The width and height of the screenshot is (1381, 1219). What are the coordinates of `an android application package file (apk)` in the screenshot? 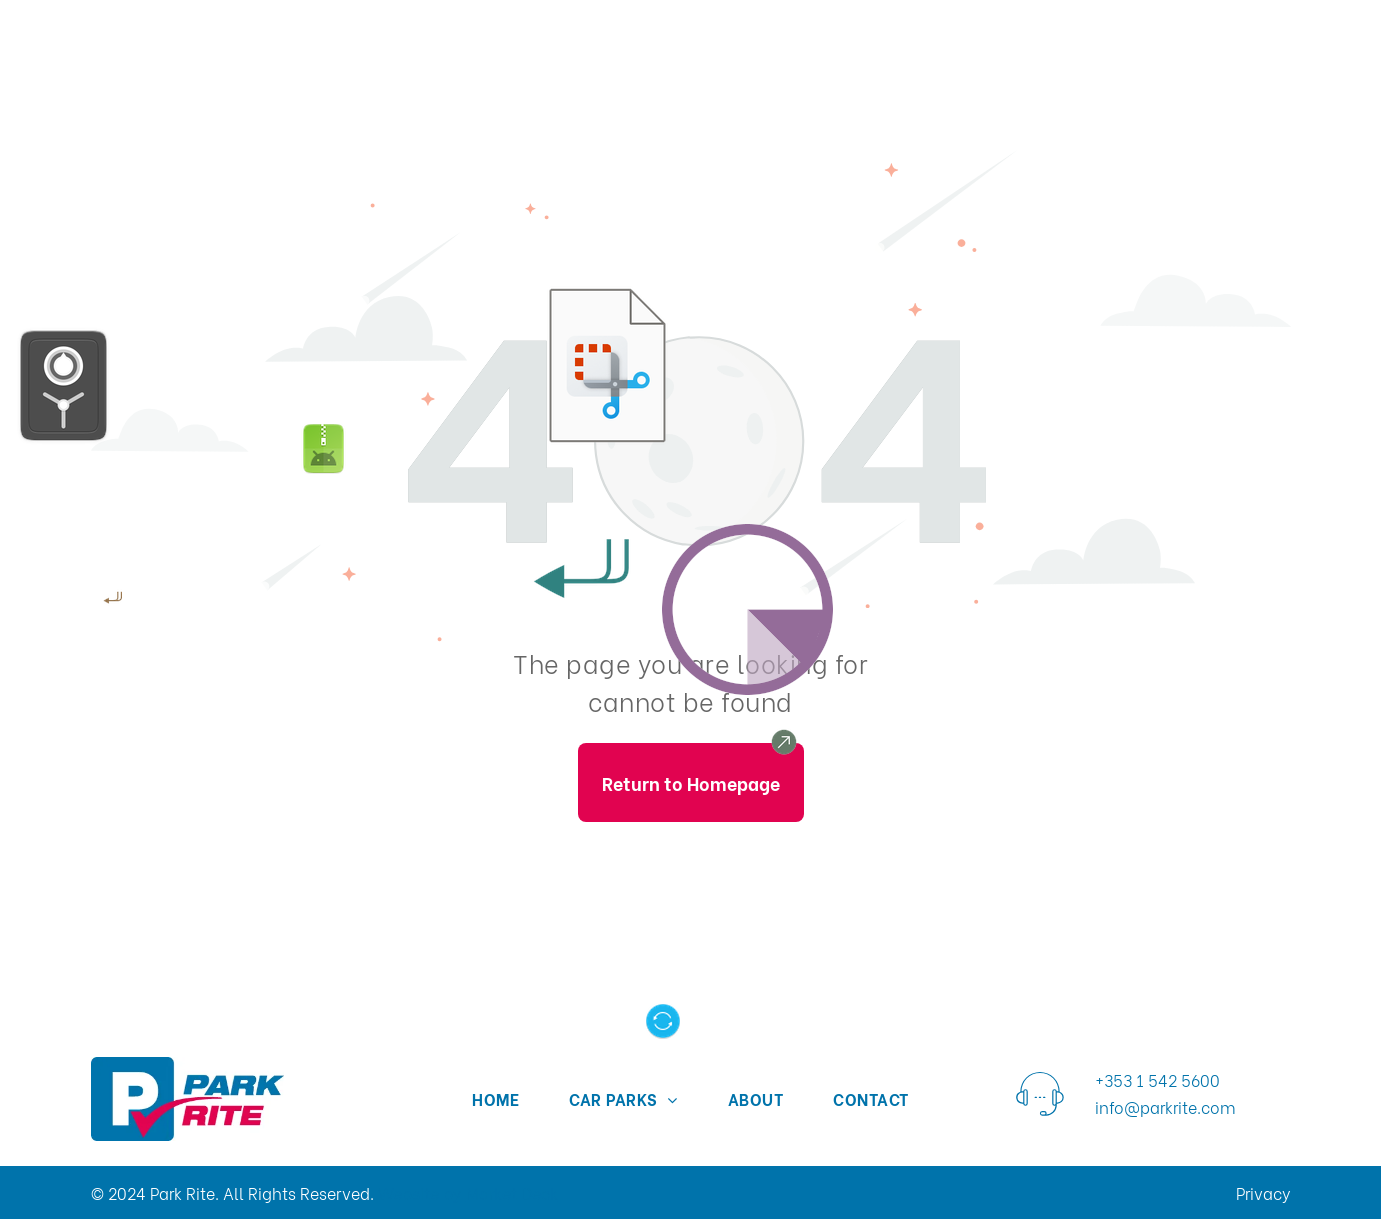 It's located at (323, 448).